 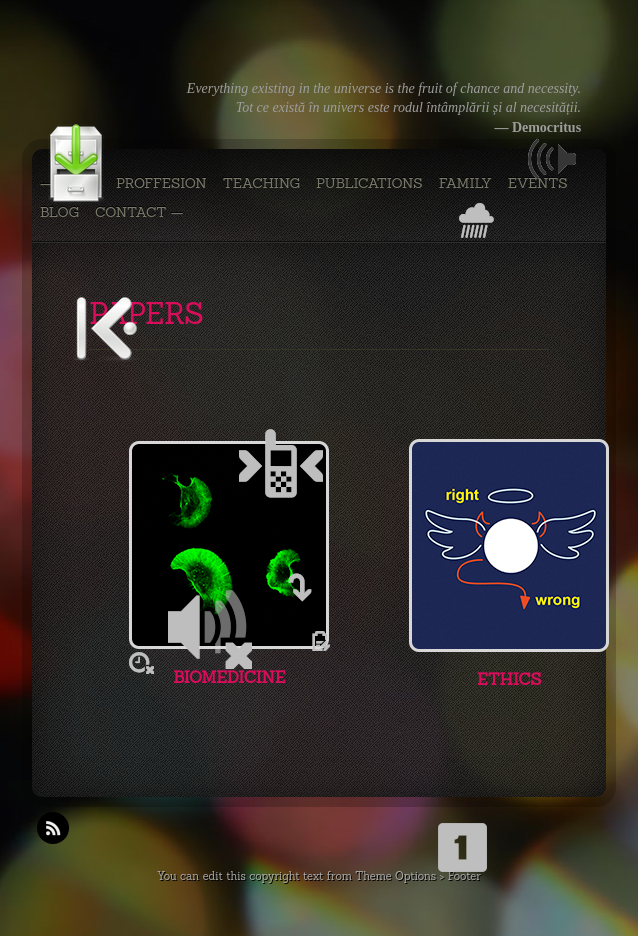 I want to click on go to the first item in a list or sequence, so click(x=105, y=328).